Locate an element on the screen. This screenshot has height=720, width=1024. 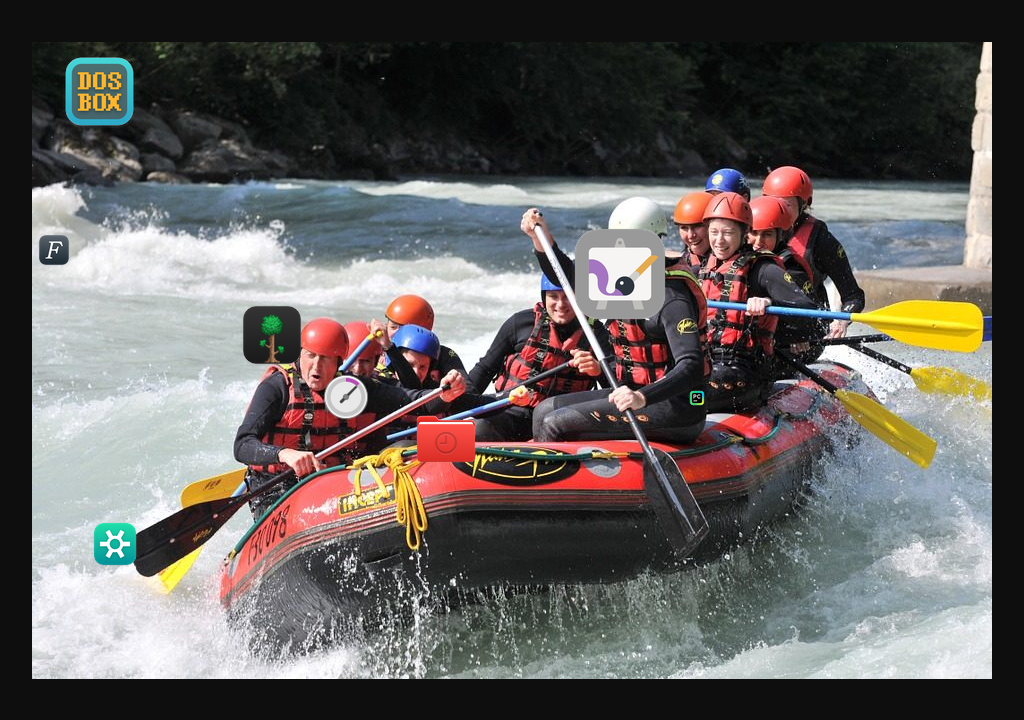
open font management app is located at coordinates (54, 250).